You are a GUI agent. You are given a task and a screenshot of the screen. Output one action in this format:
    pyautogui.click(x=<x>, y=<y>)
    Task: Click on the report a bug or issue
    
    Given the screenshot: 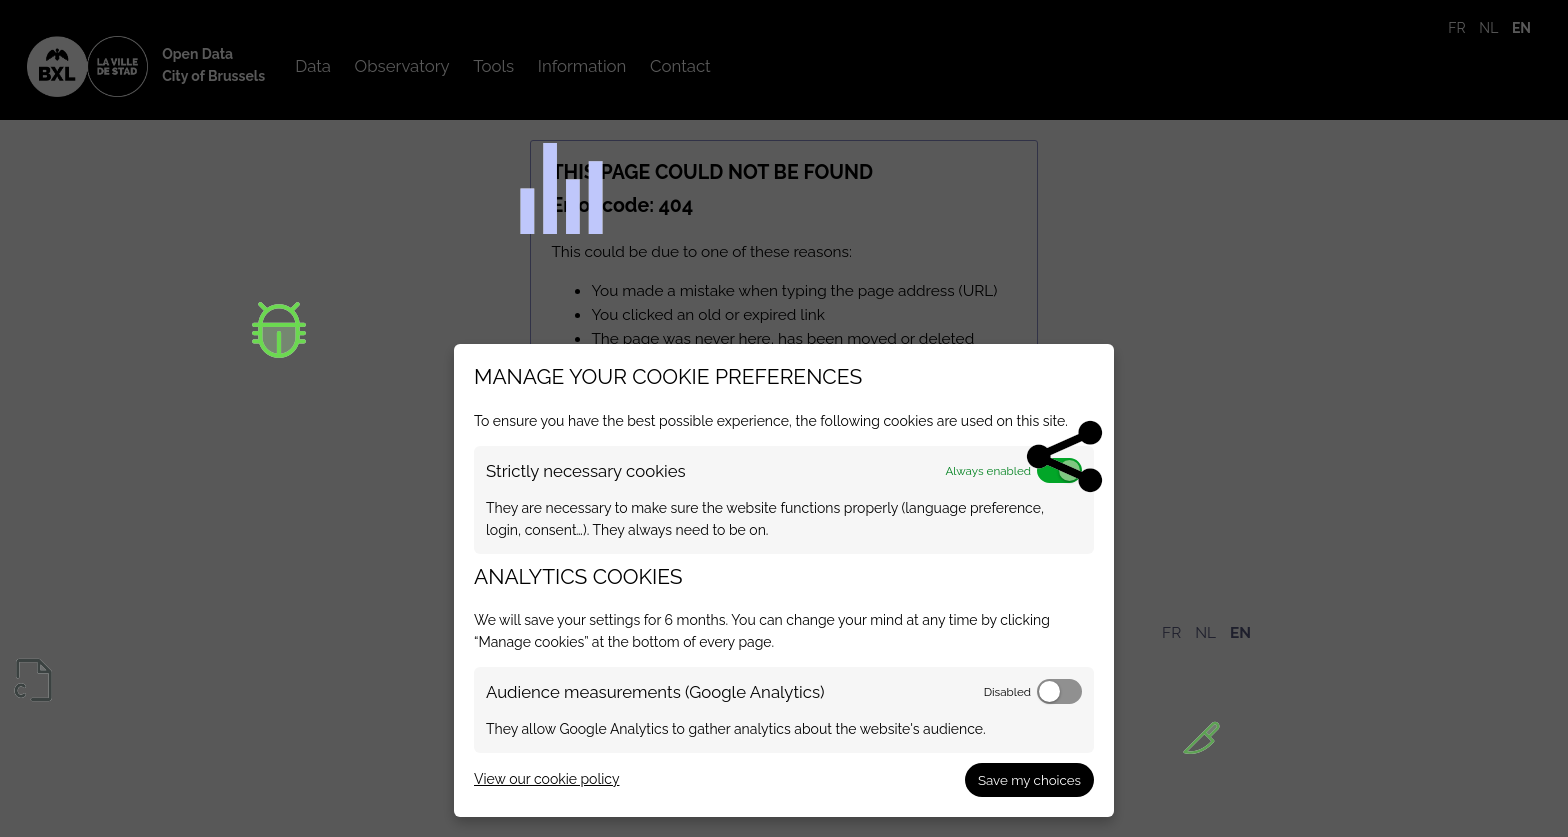 What is the action you would take?
    pyautogui.click(x=279, y=329)
    